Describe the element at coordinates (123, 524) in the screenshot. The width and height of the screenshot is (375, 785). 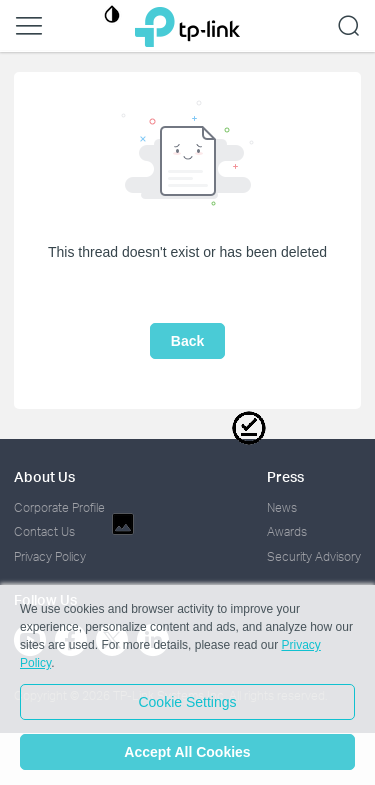
I see `insert or add an image` at that location.